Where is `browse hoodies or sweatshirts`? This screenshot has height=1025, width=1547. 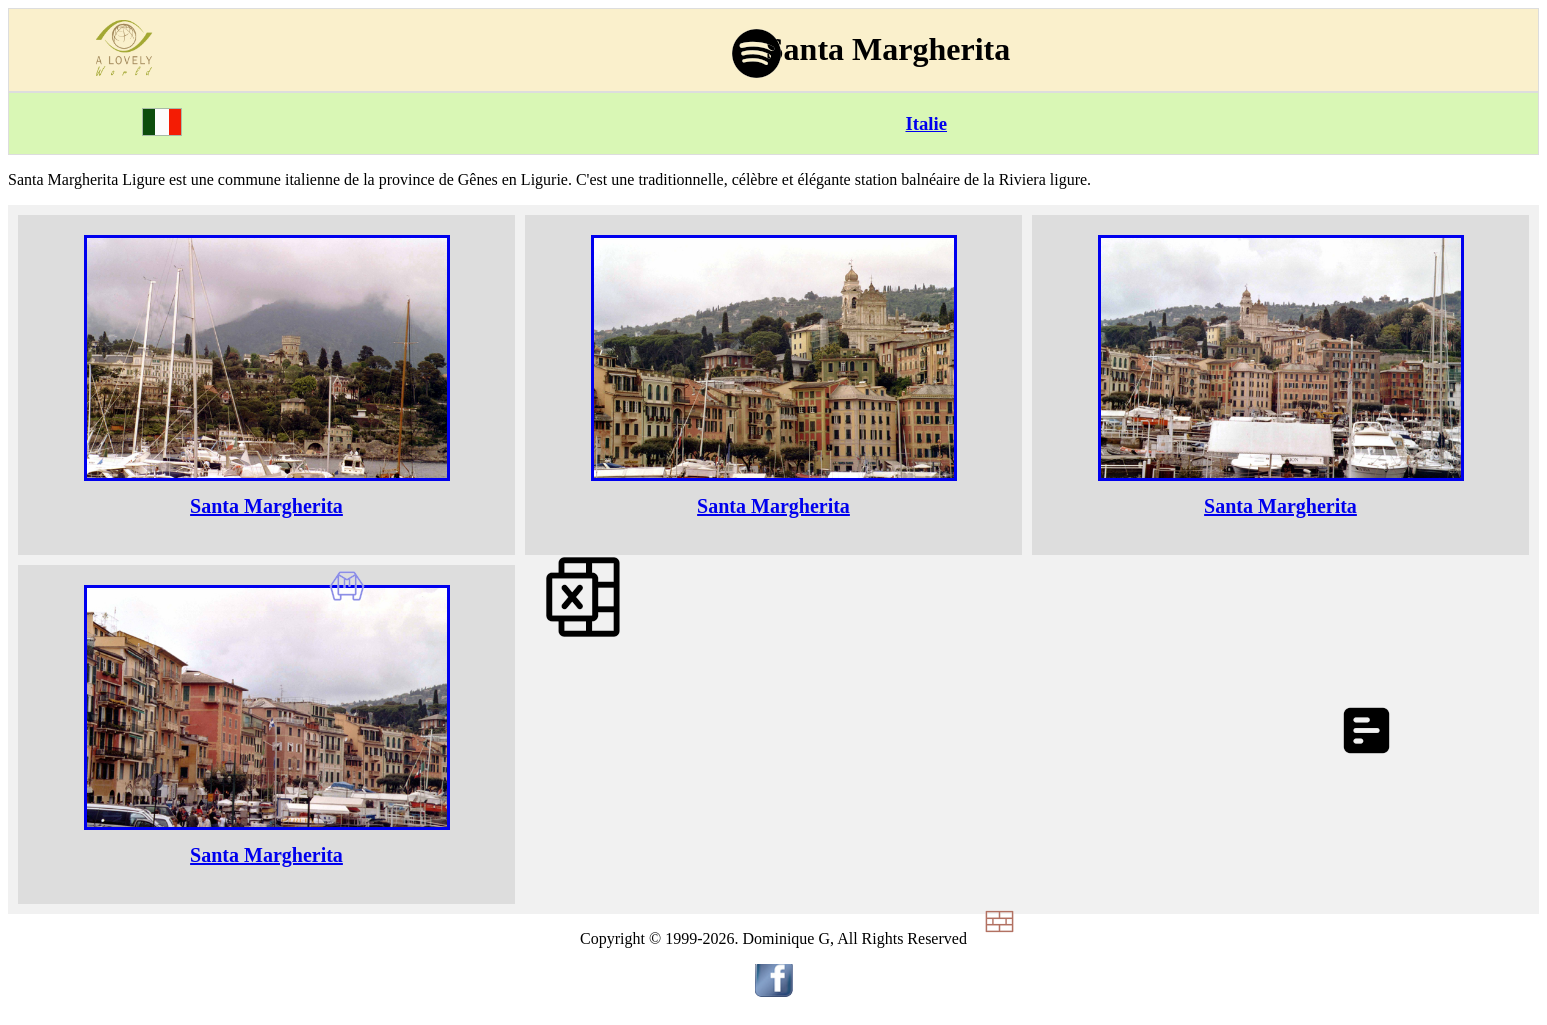 browse hoodies or sweatshirts is located at coordinates (347, 586).